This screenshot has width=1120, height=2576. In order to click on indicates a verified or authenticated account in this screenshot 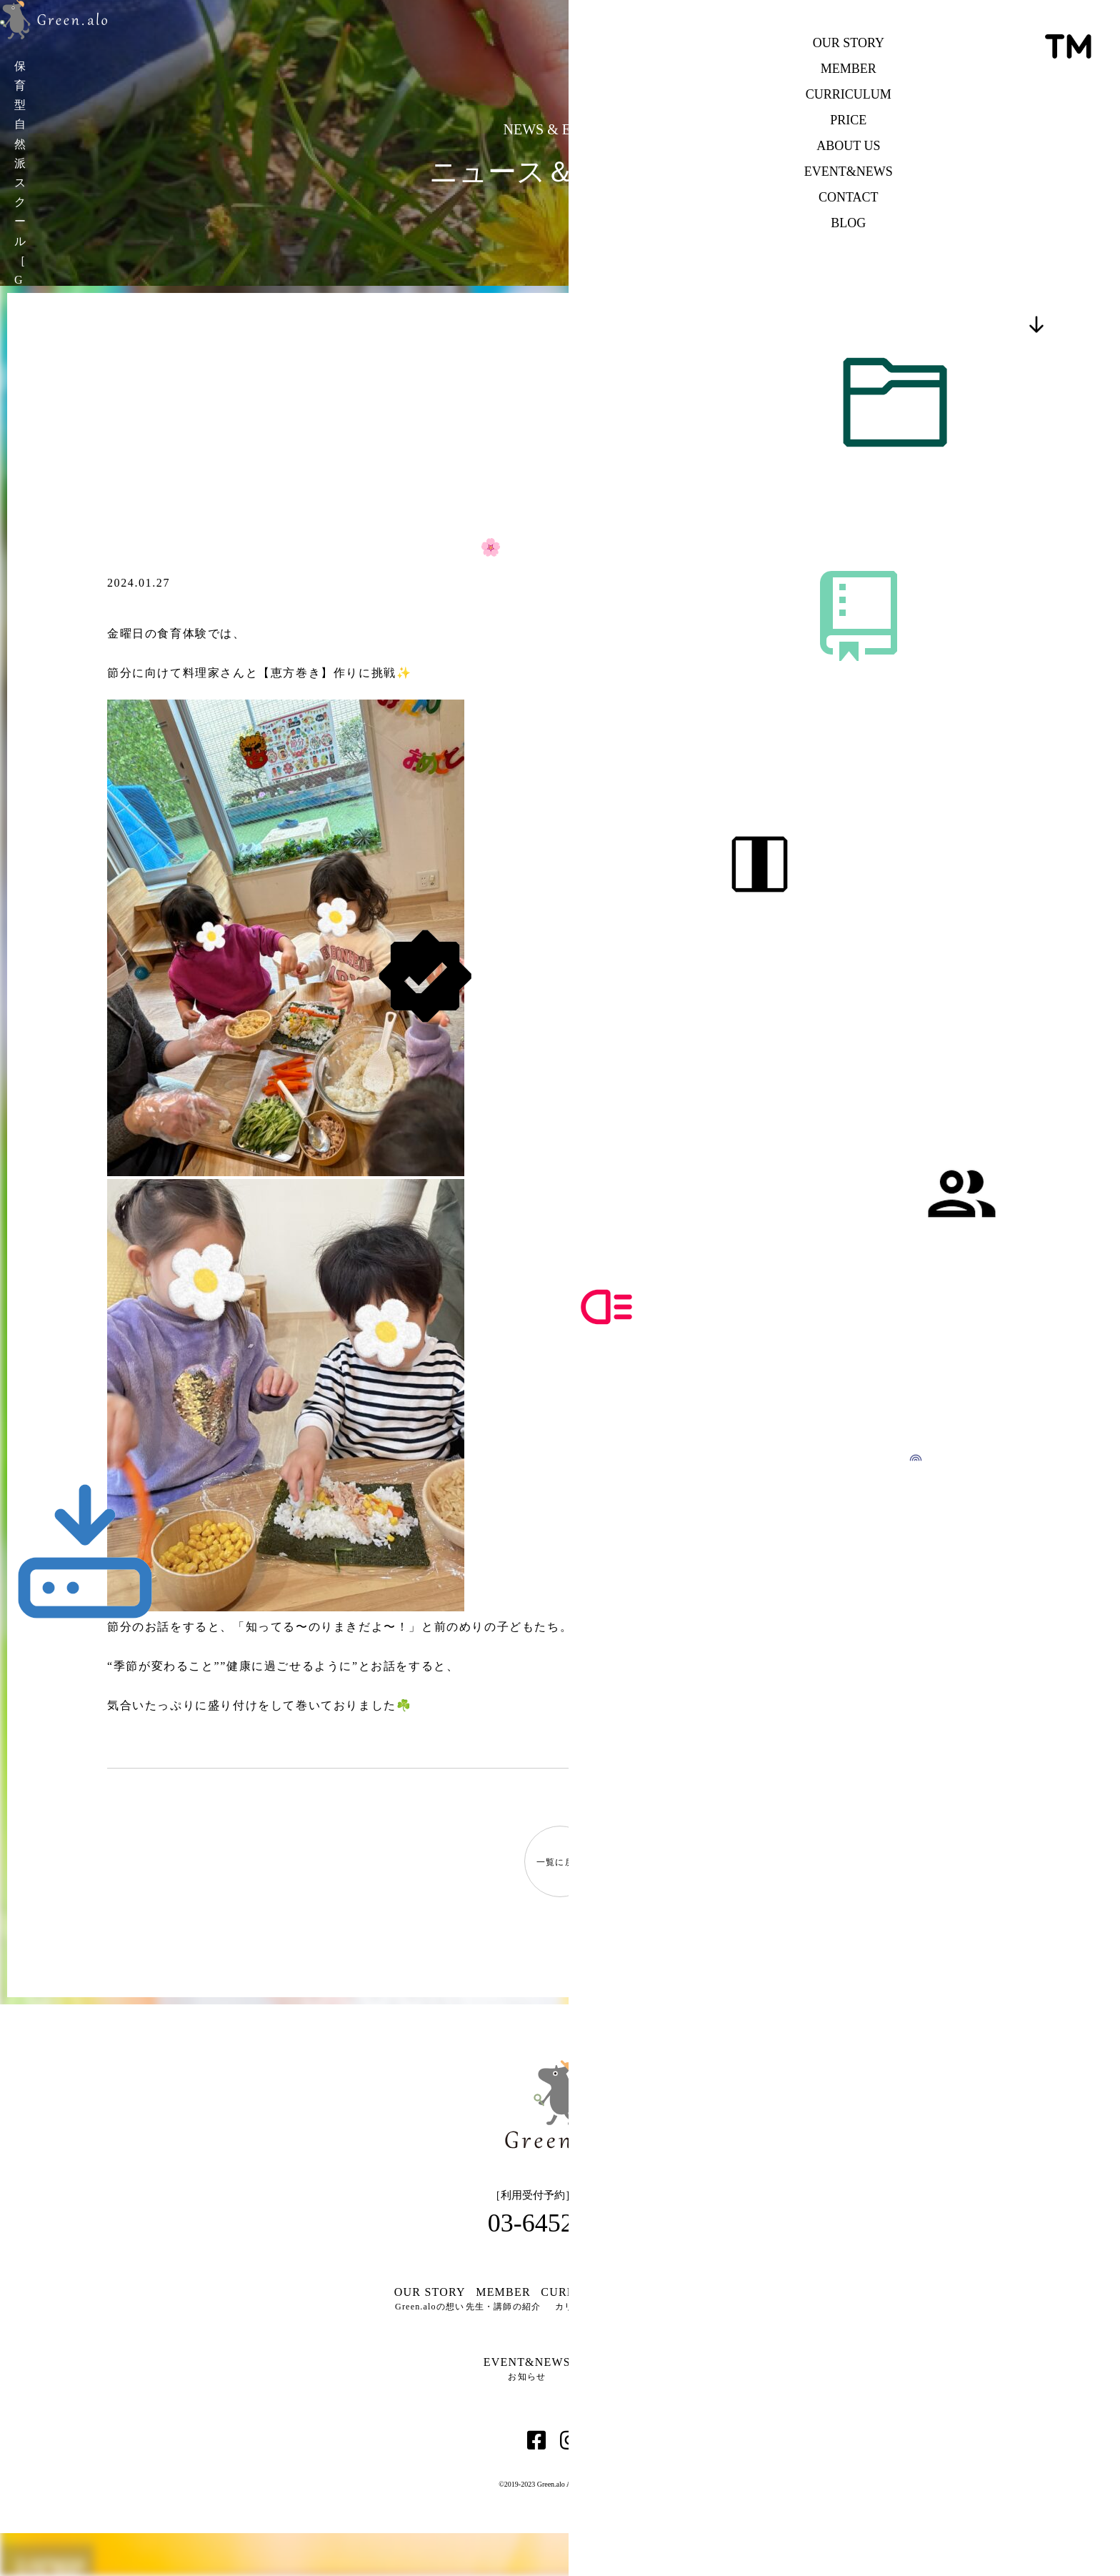, I will do `click(425, 976)`.